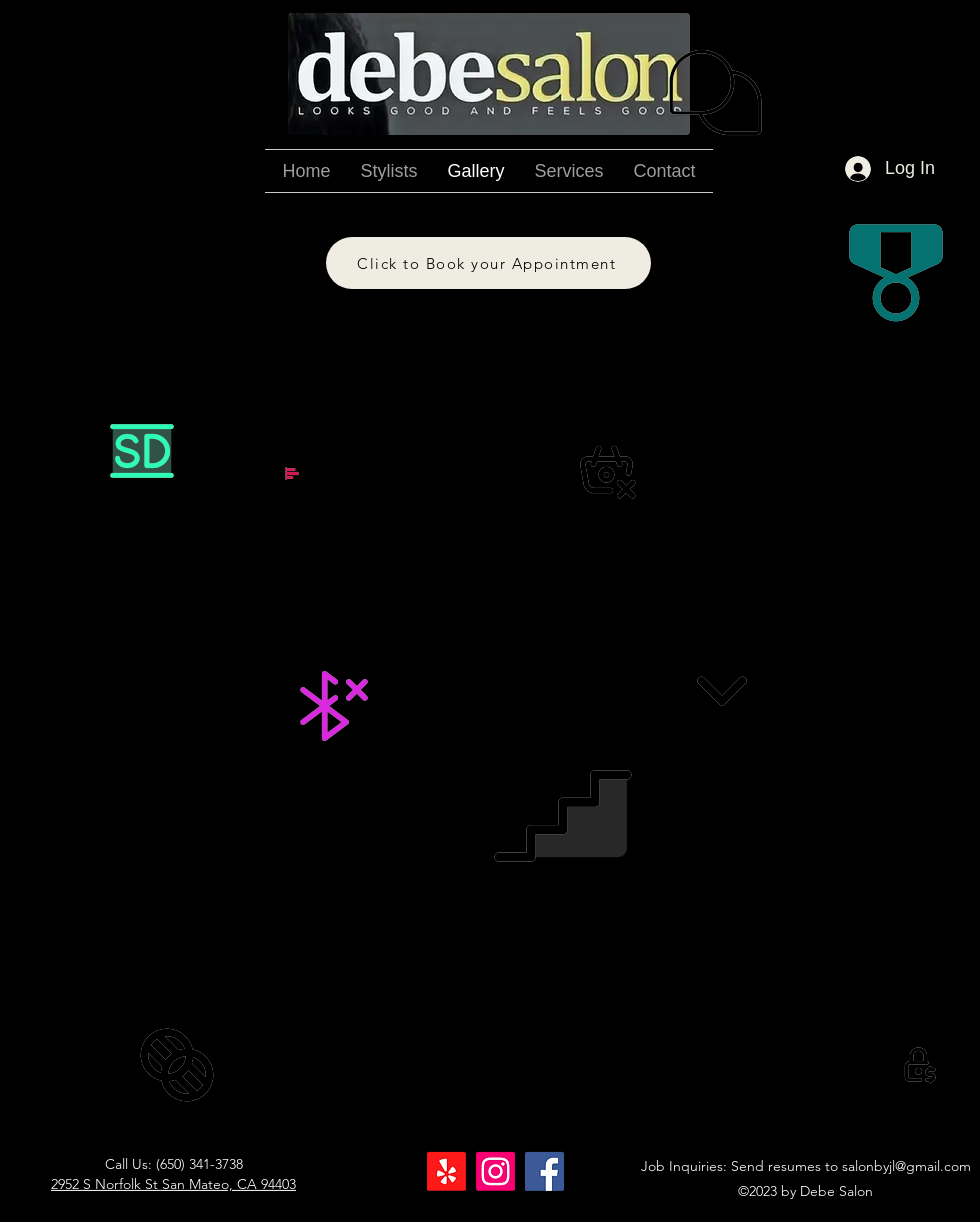 The height and width of the screenshot is (1222, 980). What do you see at coordinates (177, 1065) in the screenshot?
I see `exclude overlapping items from selection` at bounding box center [177, 1065].